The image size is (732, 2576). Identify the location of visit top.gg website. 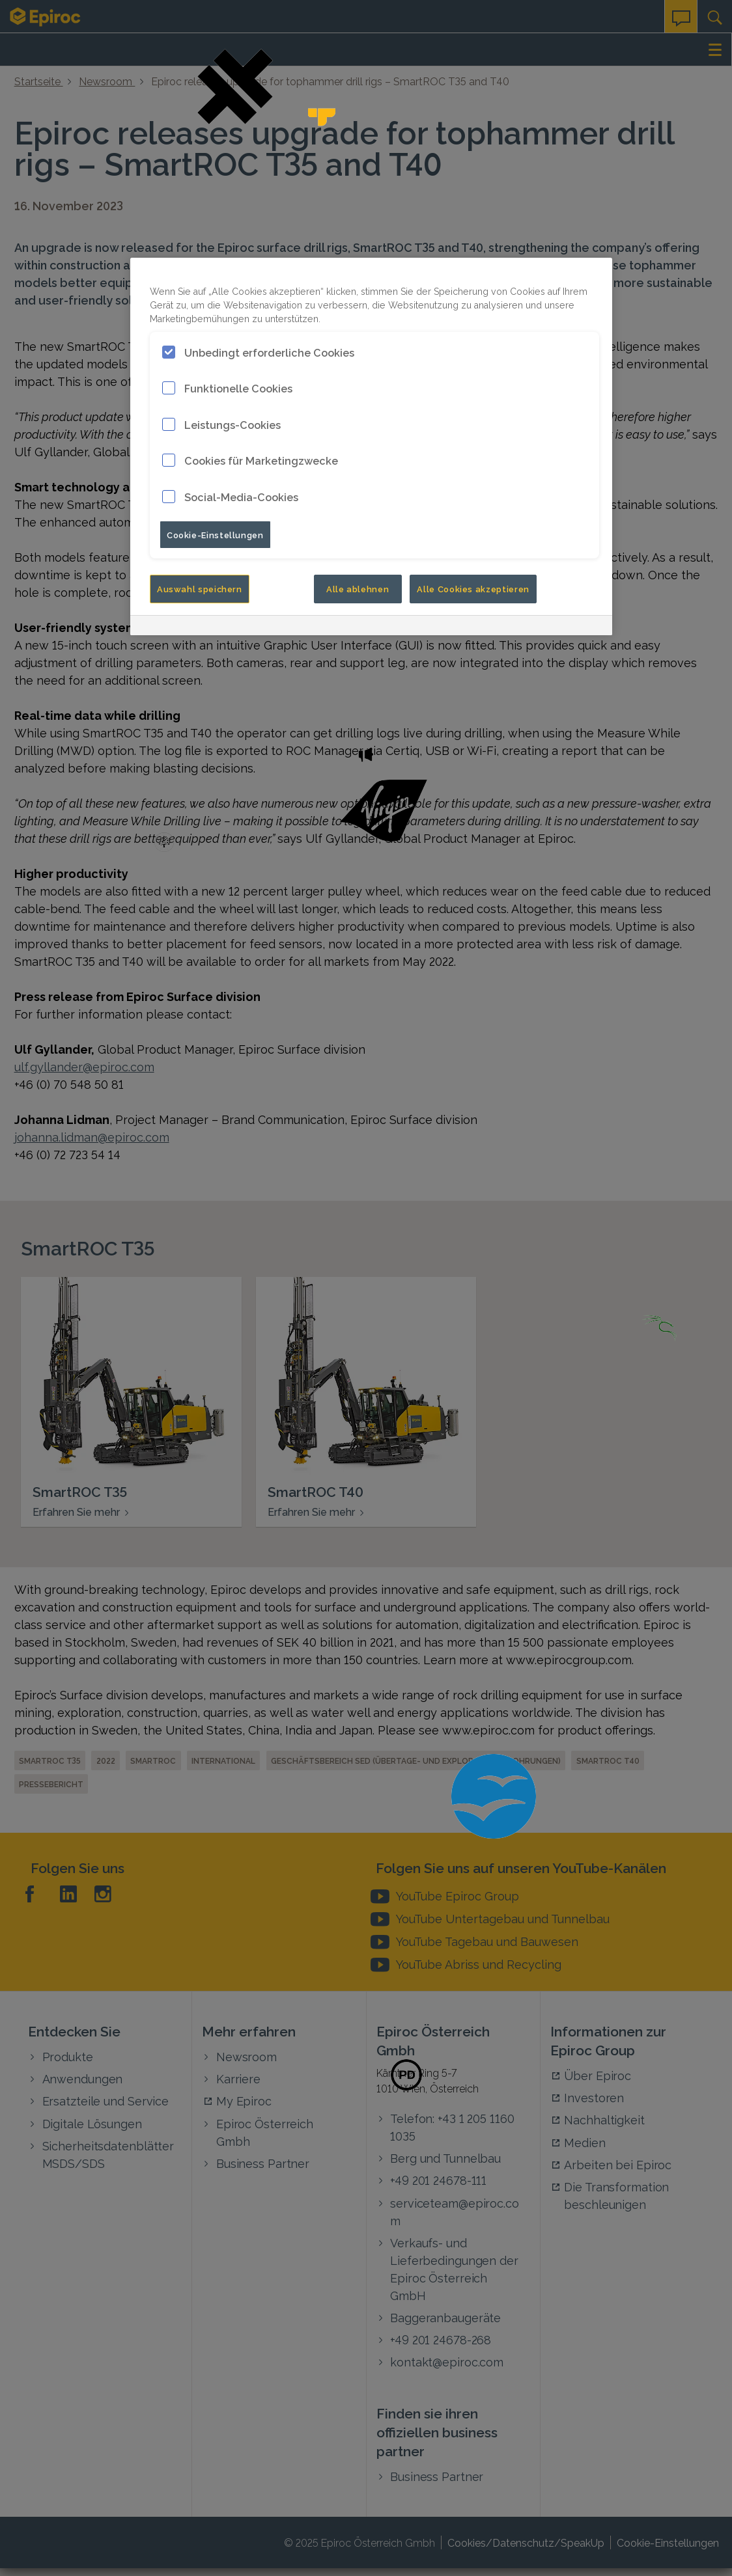
(322, 117).